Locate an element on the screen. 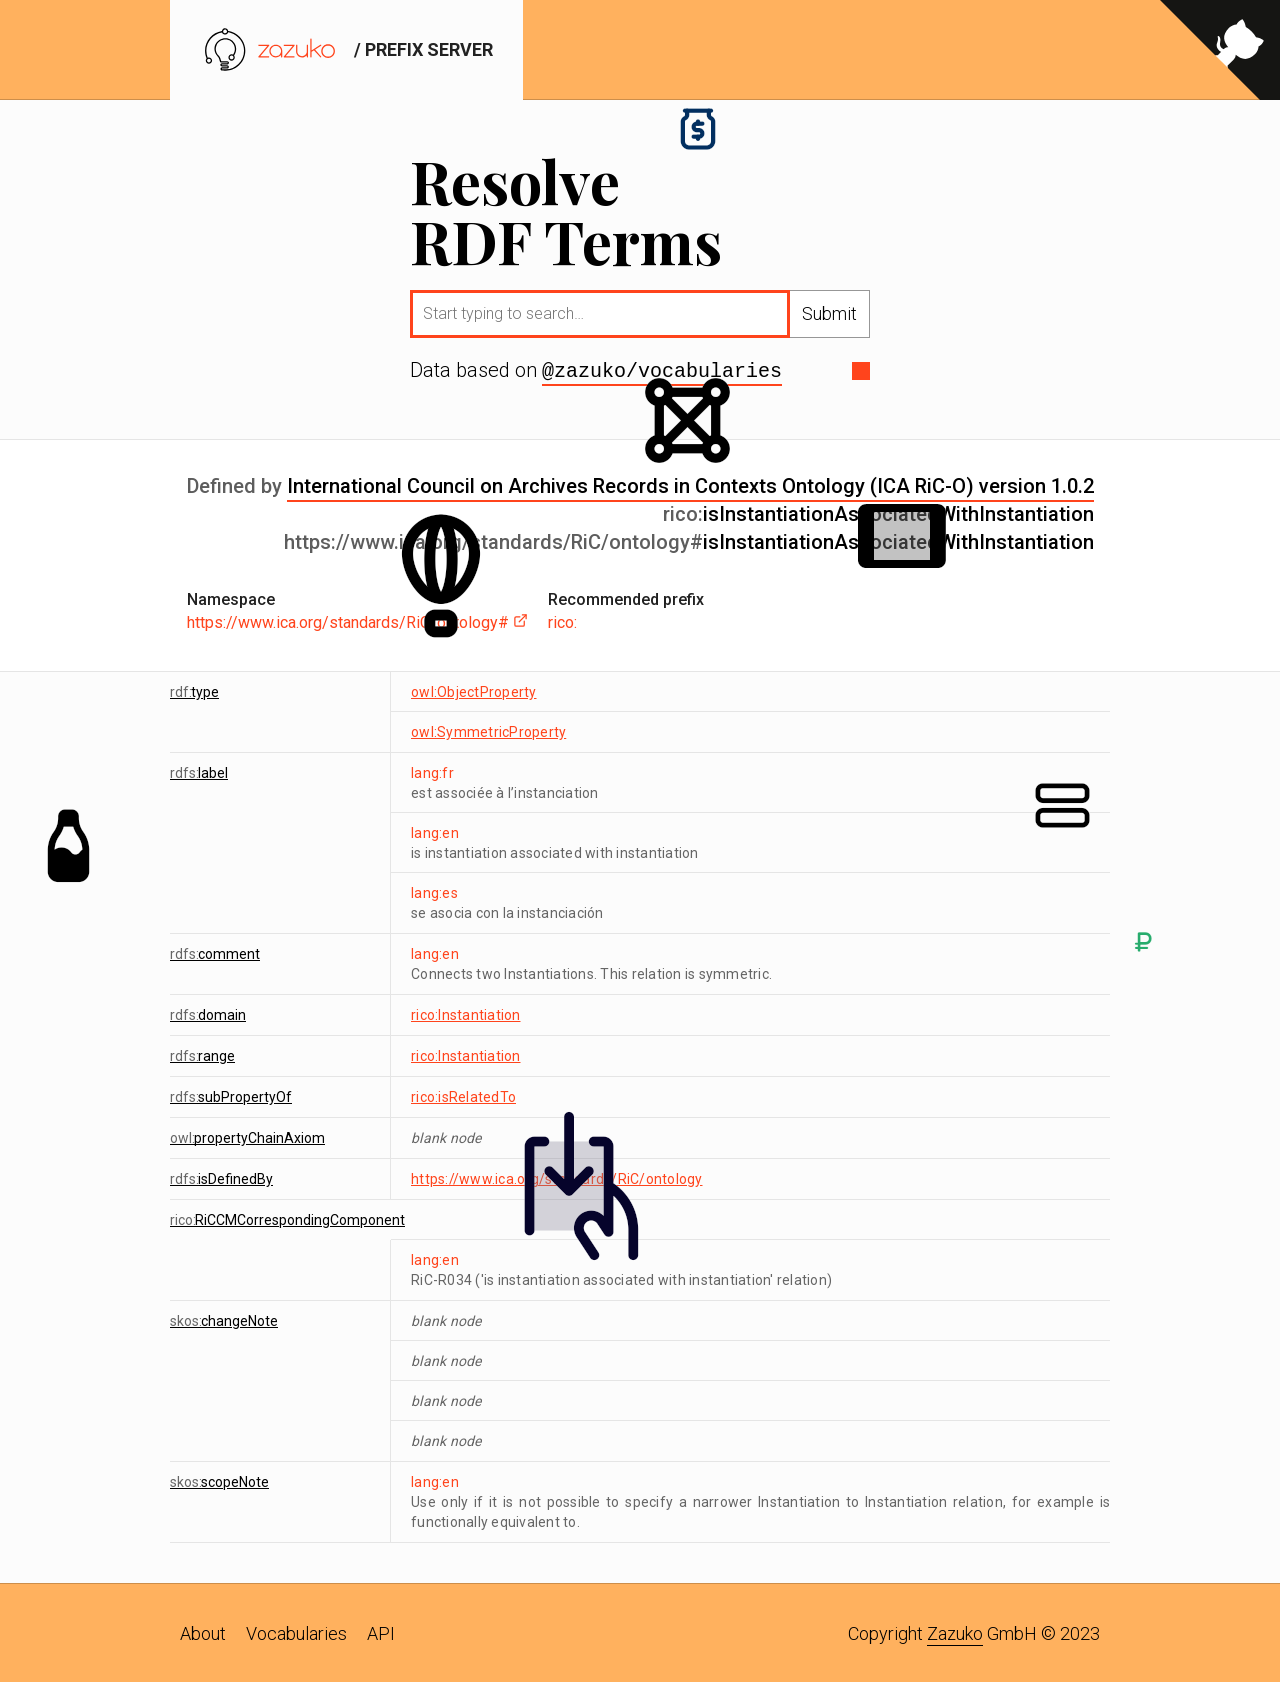 The image size is (1280, 1682). indicates Russian ruble currency is located at coordinates (1144, 942).